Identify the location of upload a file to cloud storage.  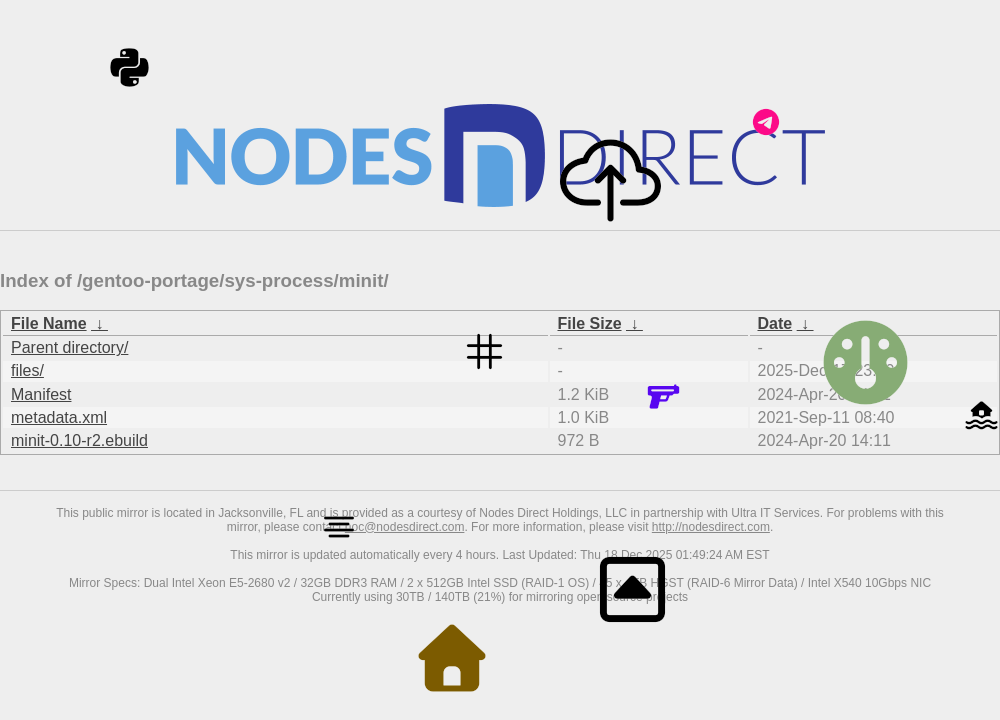
(610, 180).